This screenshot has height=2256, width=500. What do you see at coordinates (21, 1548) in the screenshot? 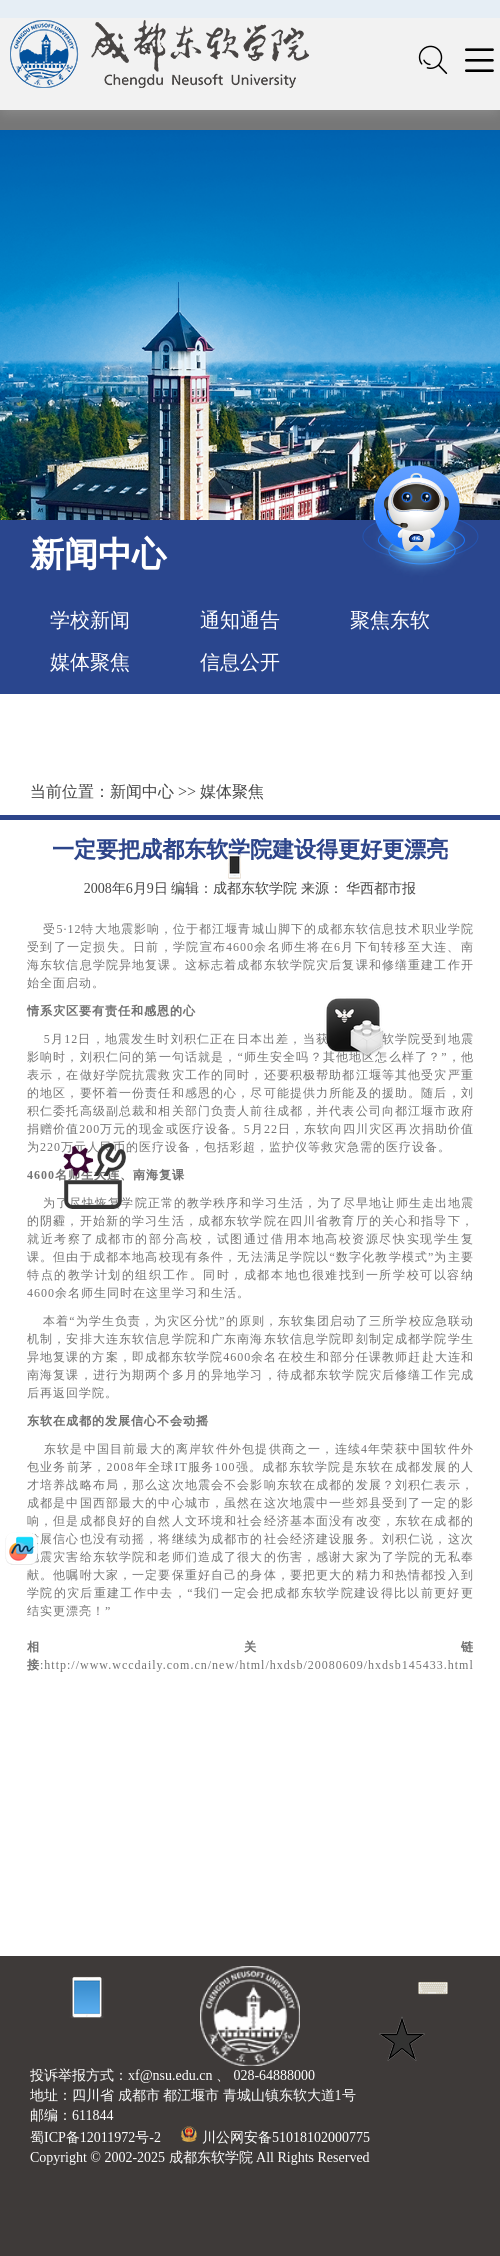
I see `open freeform app for collaborative brainstorming` at bounding box center [21, 1548].